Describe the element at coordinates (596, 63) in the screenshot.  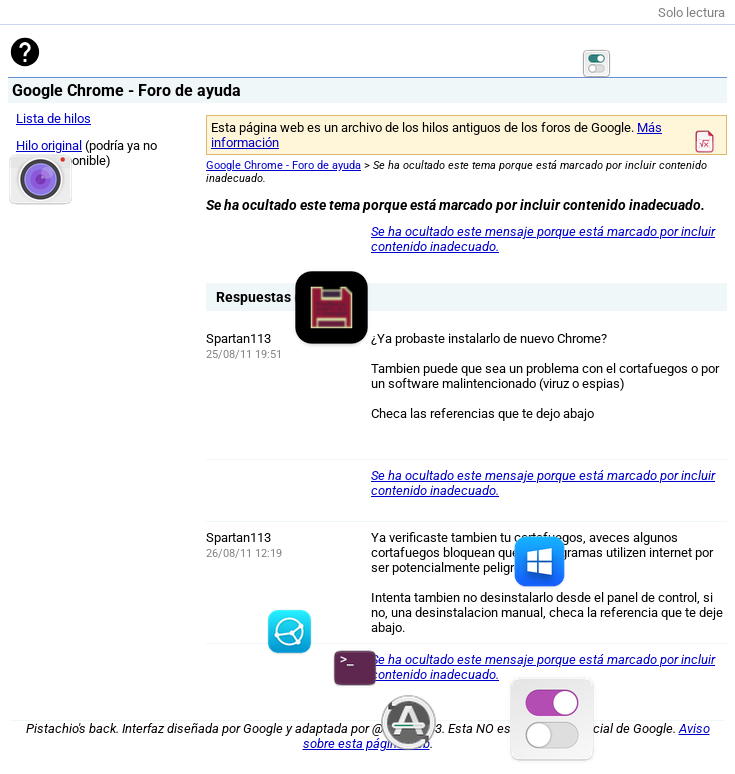
I see `open gnome tweaks settings` at that location.